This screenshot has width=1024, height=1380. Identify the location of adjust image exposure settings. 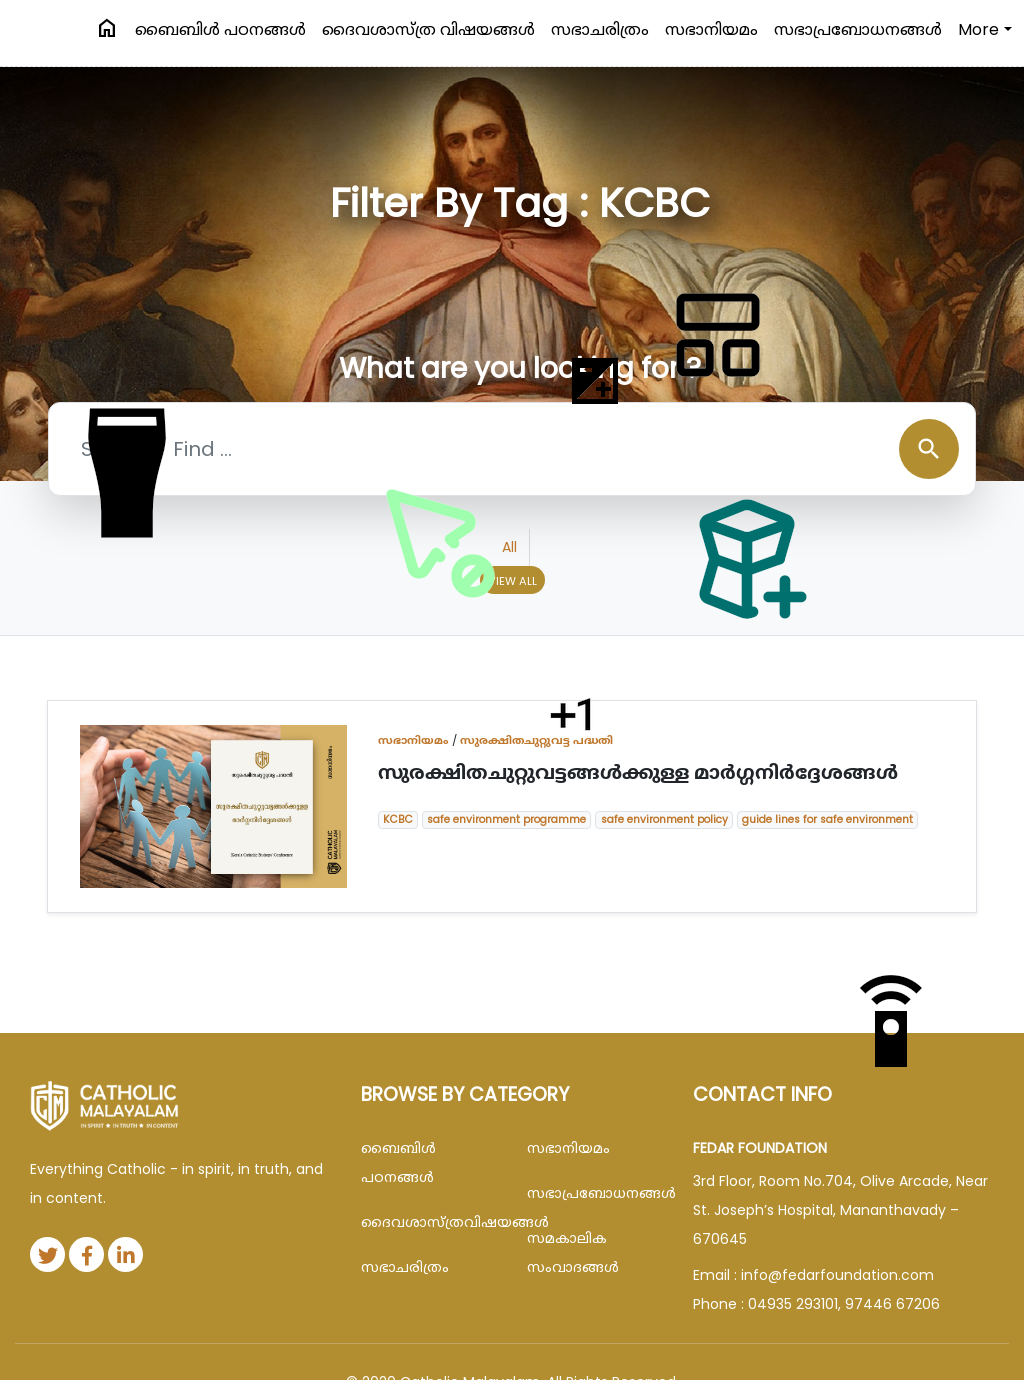
(595, 381).